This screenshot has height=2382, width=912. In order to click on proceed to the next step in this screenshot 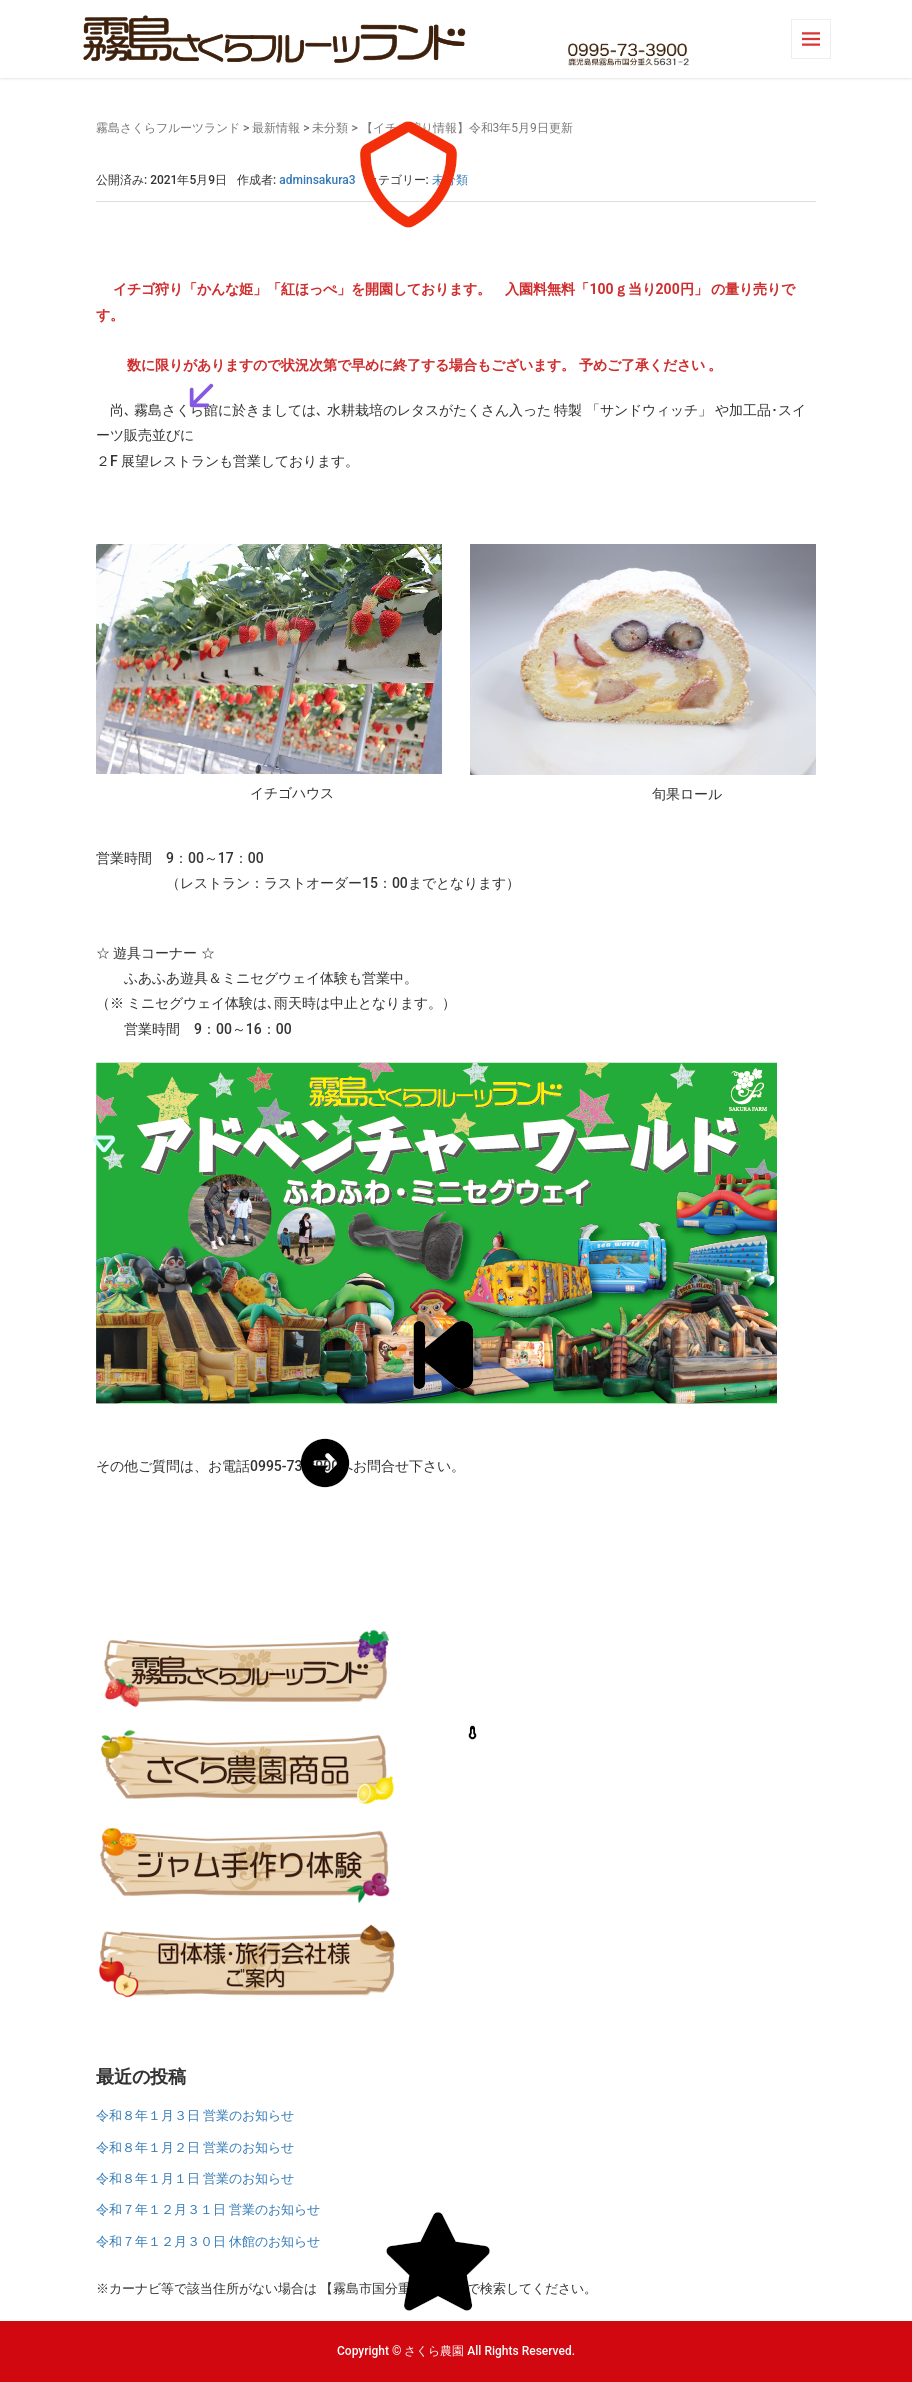, I will do `click(325, 1463)`.